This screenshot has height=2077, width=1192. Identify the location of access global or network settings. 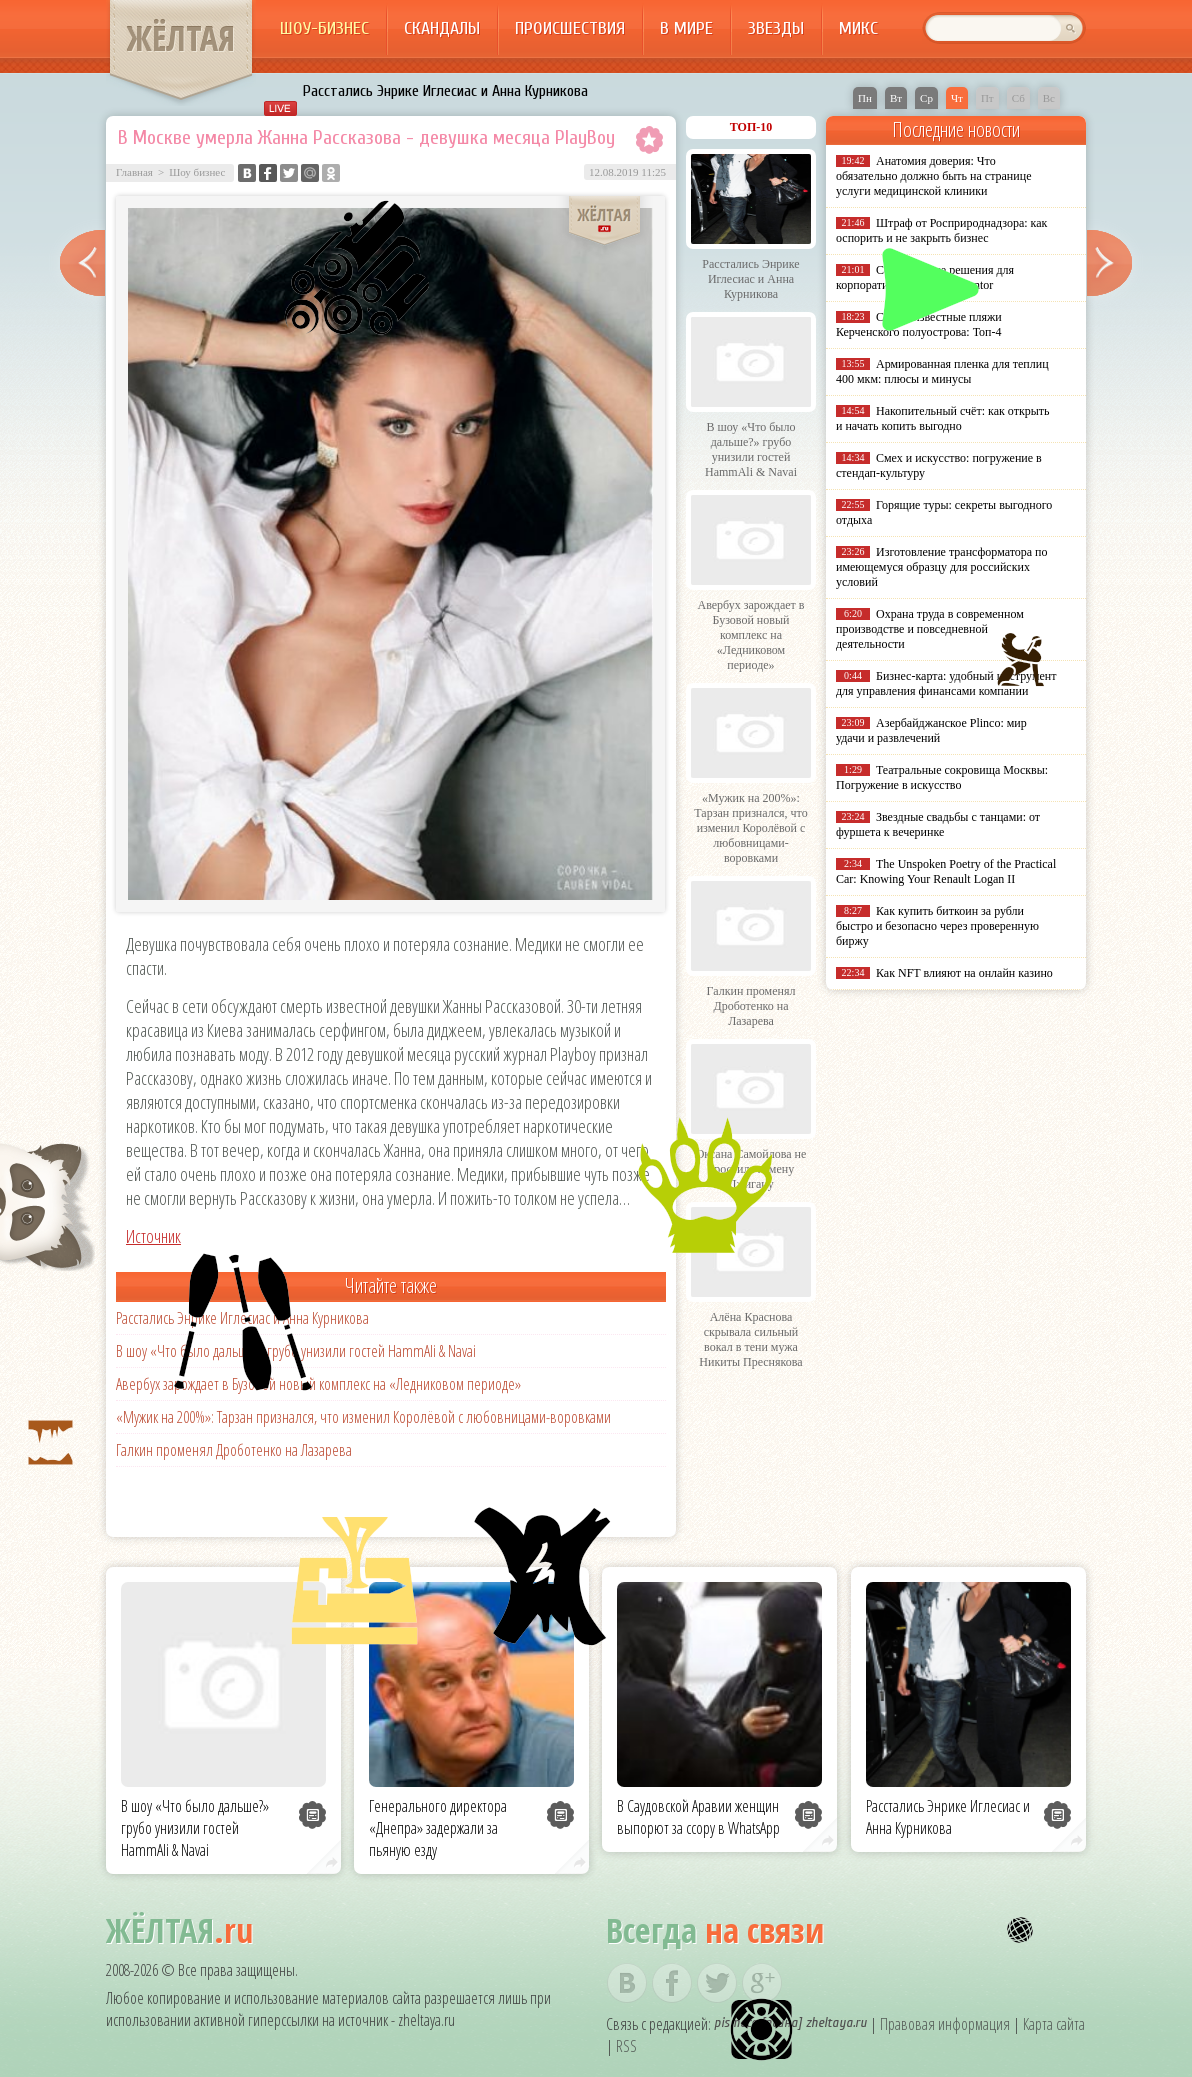
(1020, 1930).